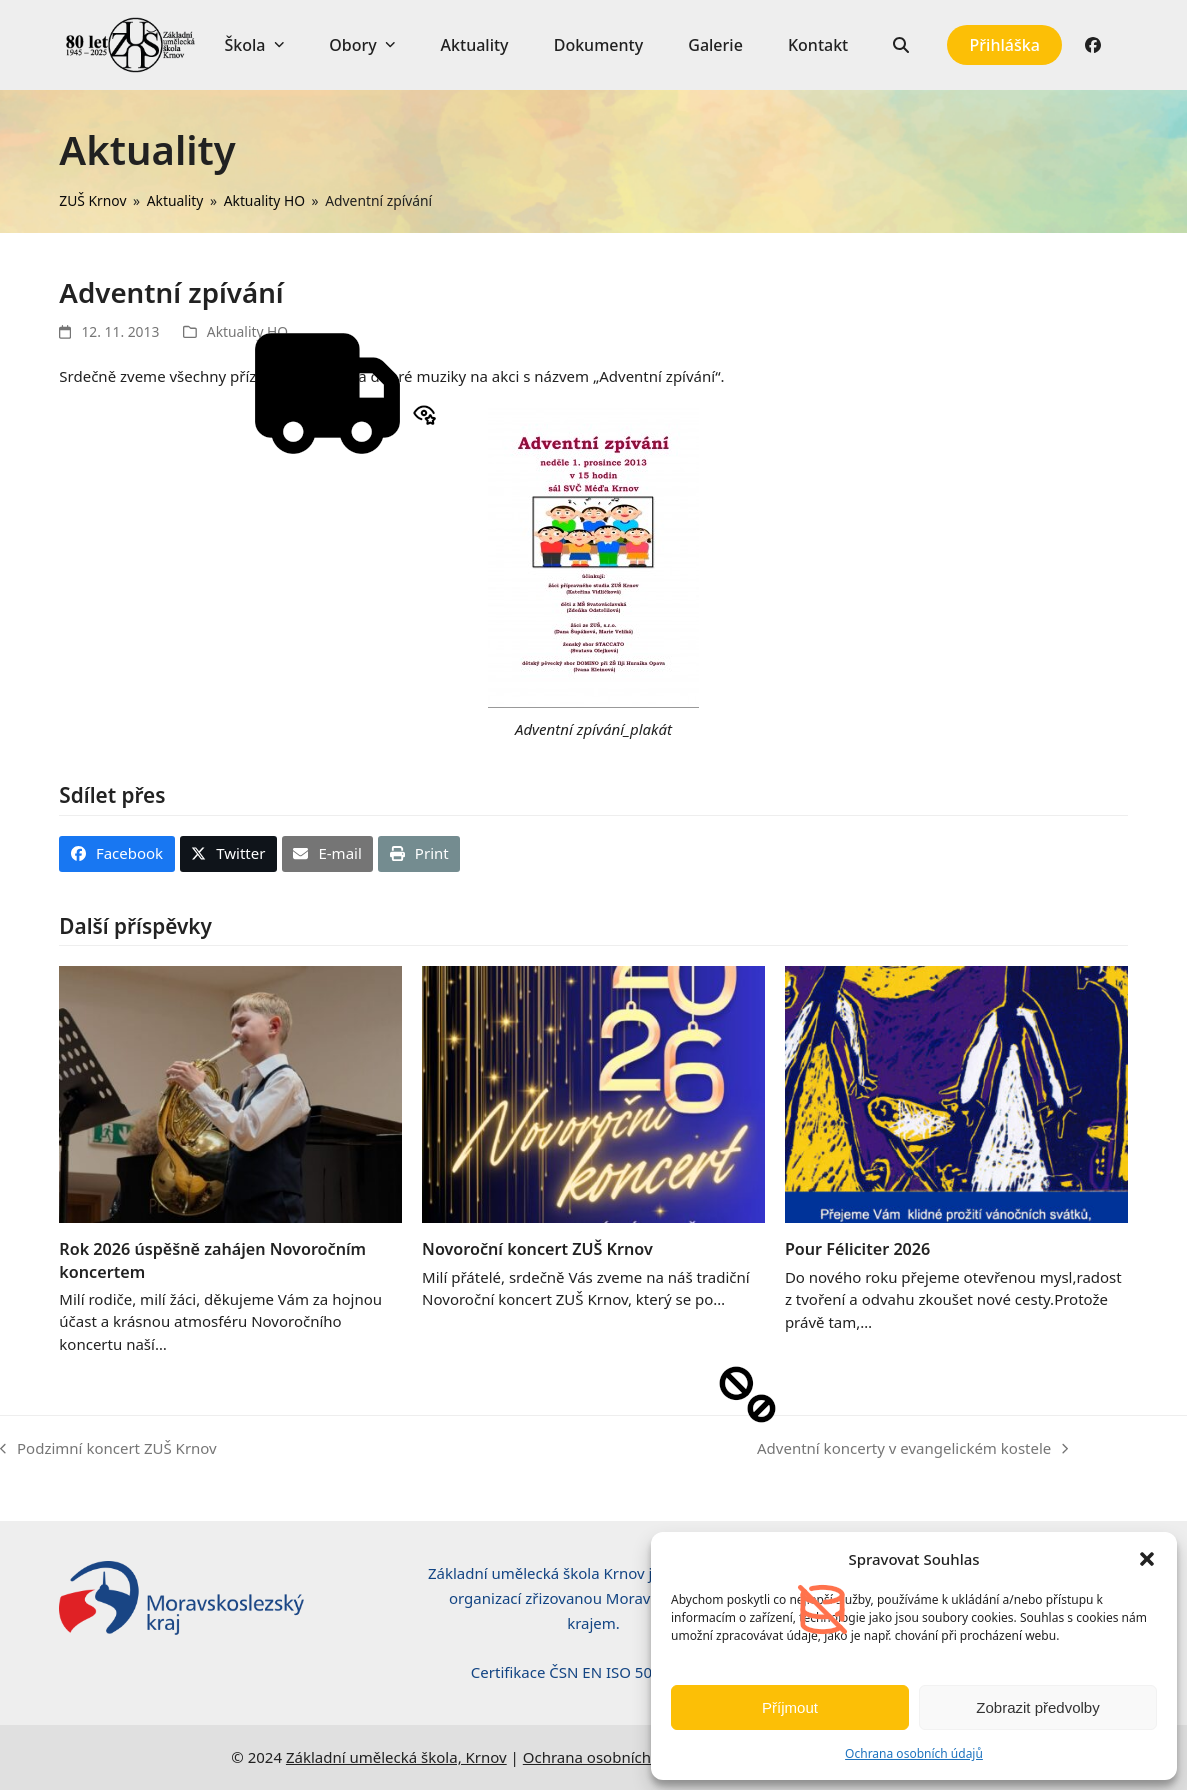  Describe the element at coordinates (424, 413) in the screenshot. I see `add to favorites or watchlist` at that location.